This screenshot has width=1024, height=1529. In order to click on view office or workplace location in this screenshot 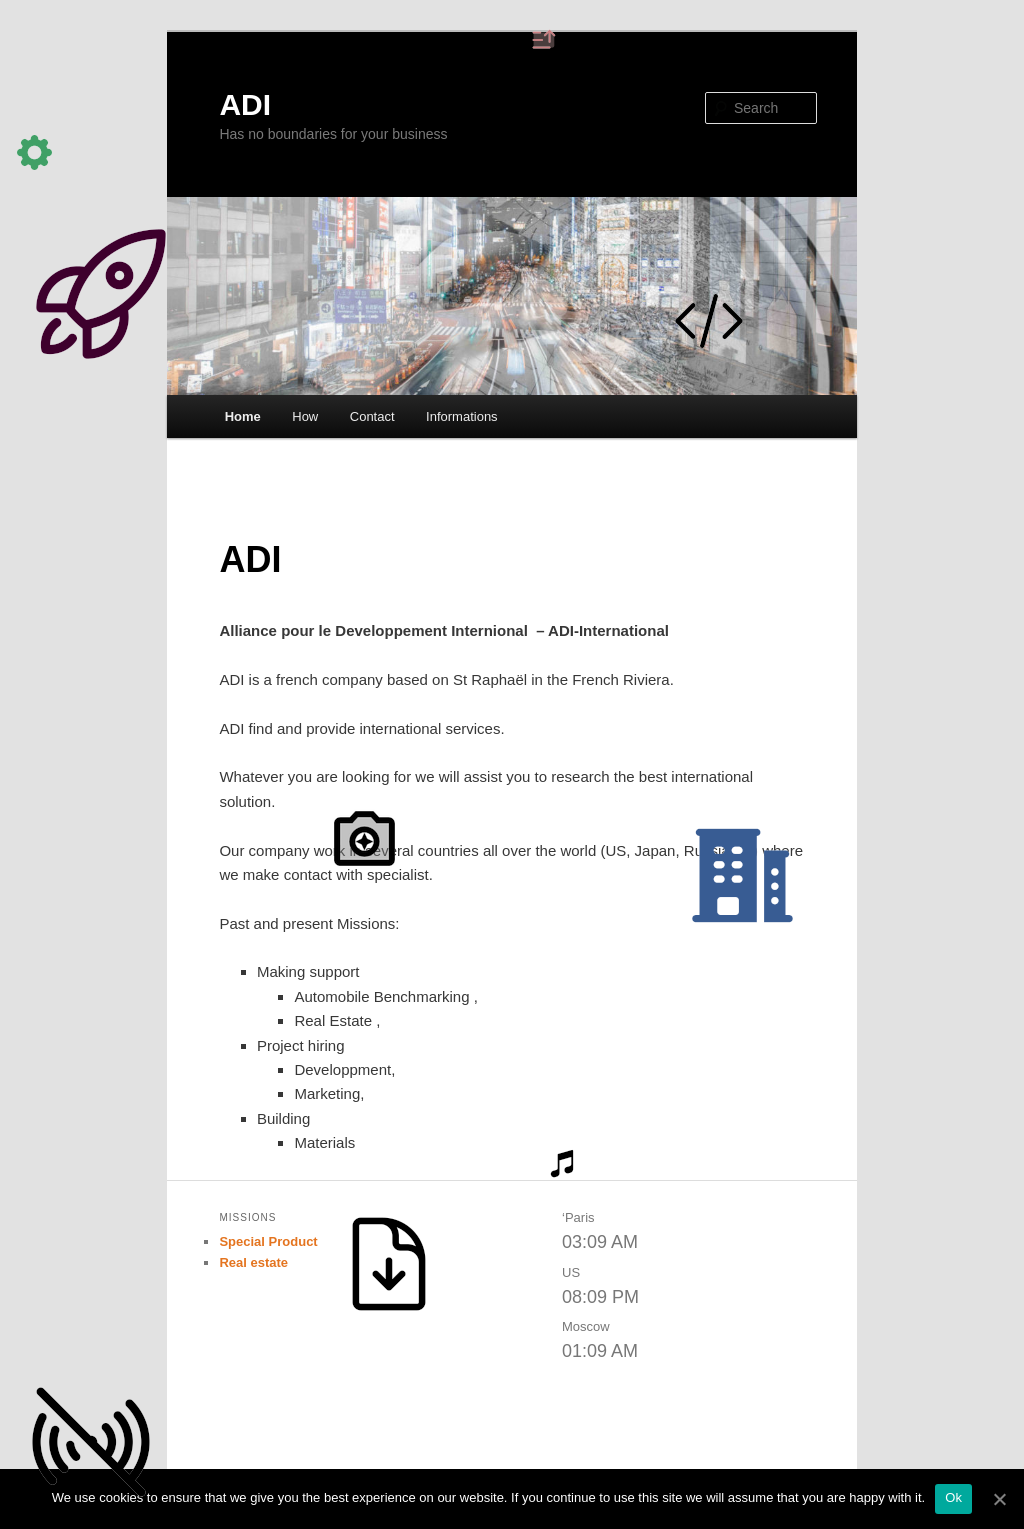, I will do `click(742, 875)`.